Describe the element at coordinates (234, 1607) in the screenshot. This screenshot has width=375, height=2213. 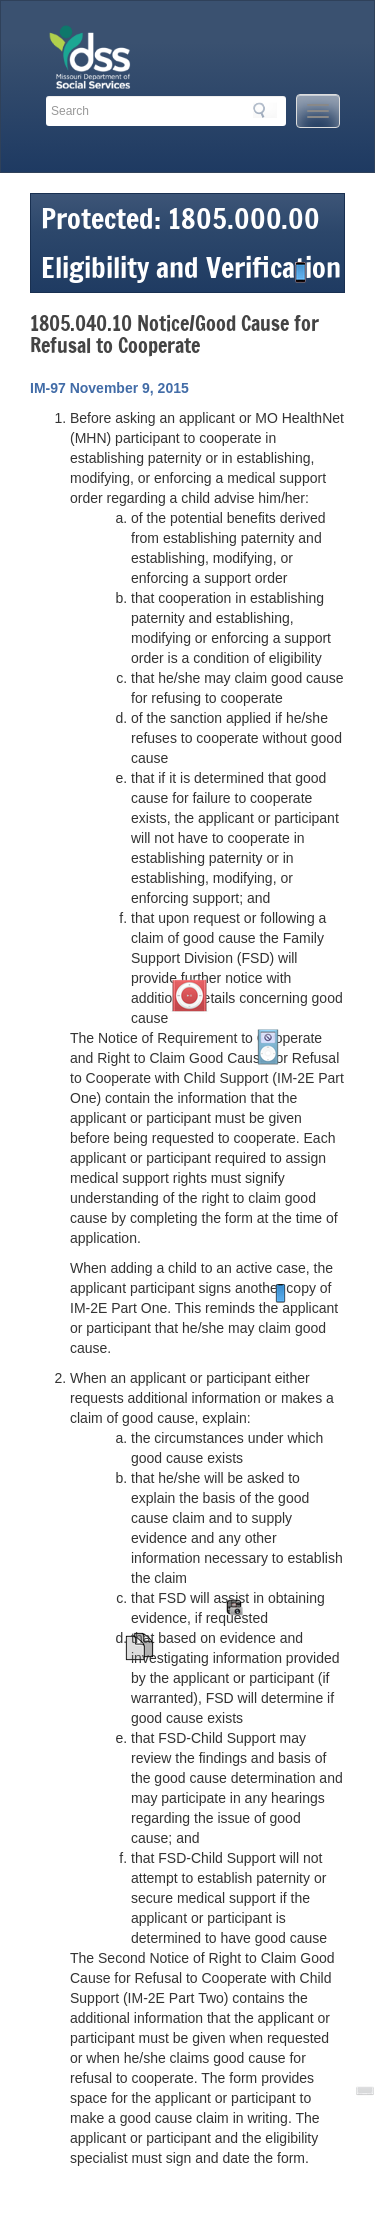
I see `open image capture to import photos from cameras or scanners` at that location.